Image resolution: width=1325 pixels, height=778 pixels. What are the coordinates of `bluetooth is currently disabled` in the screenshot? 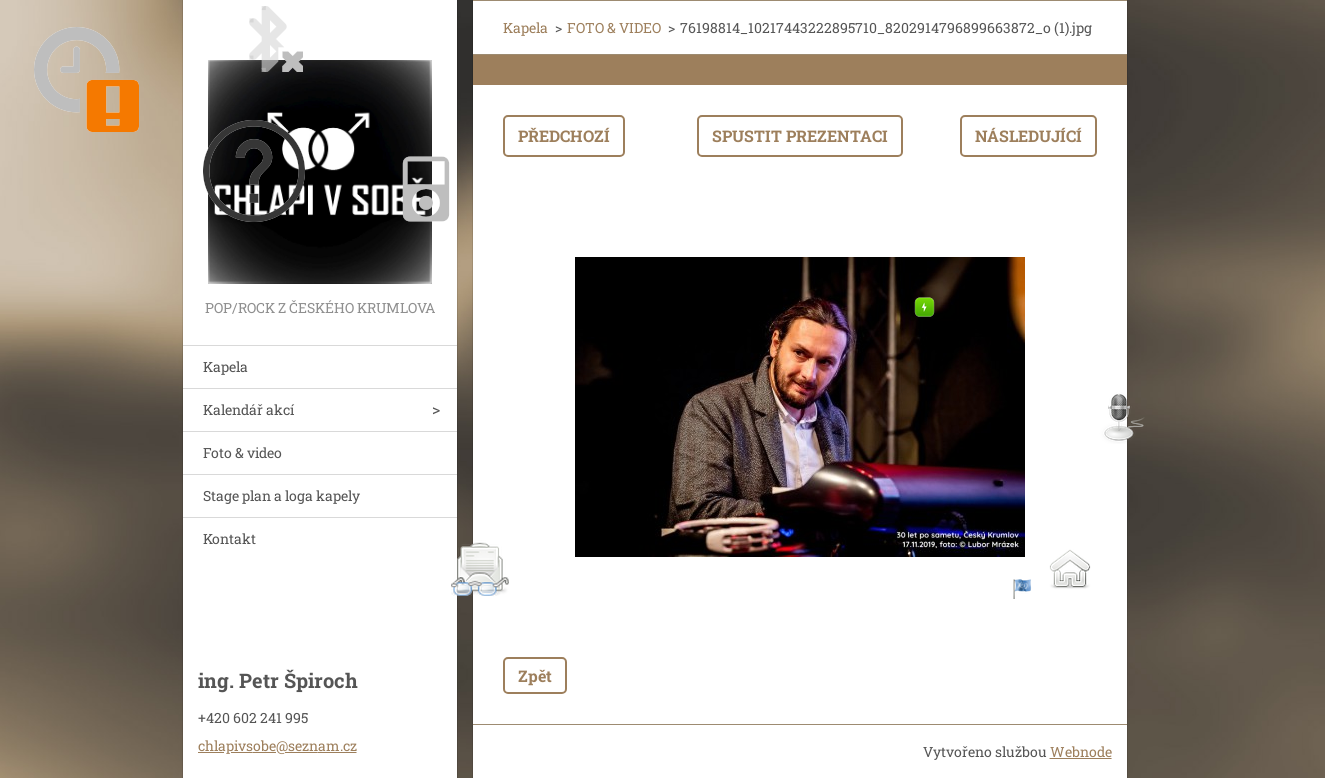 It's located at (270, 39).